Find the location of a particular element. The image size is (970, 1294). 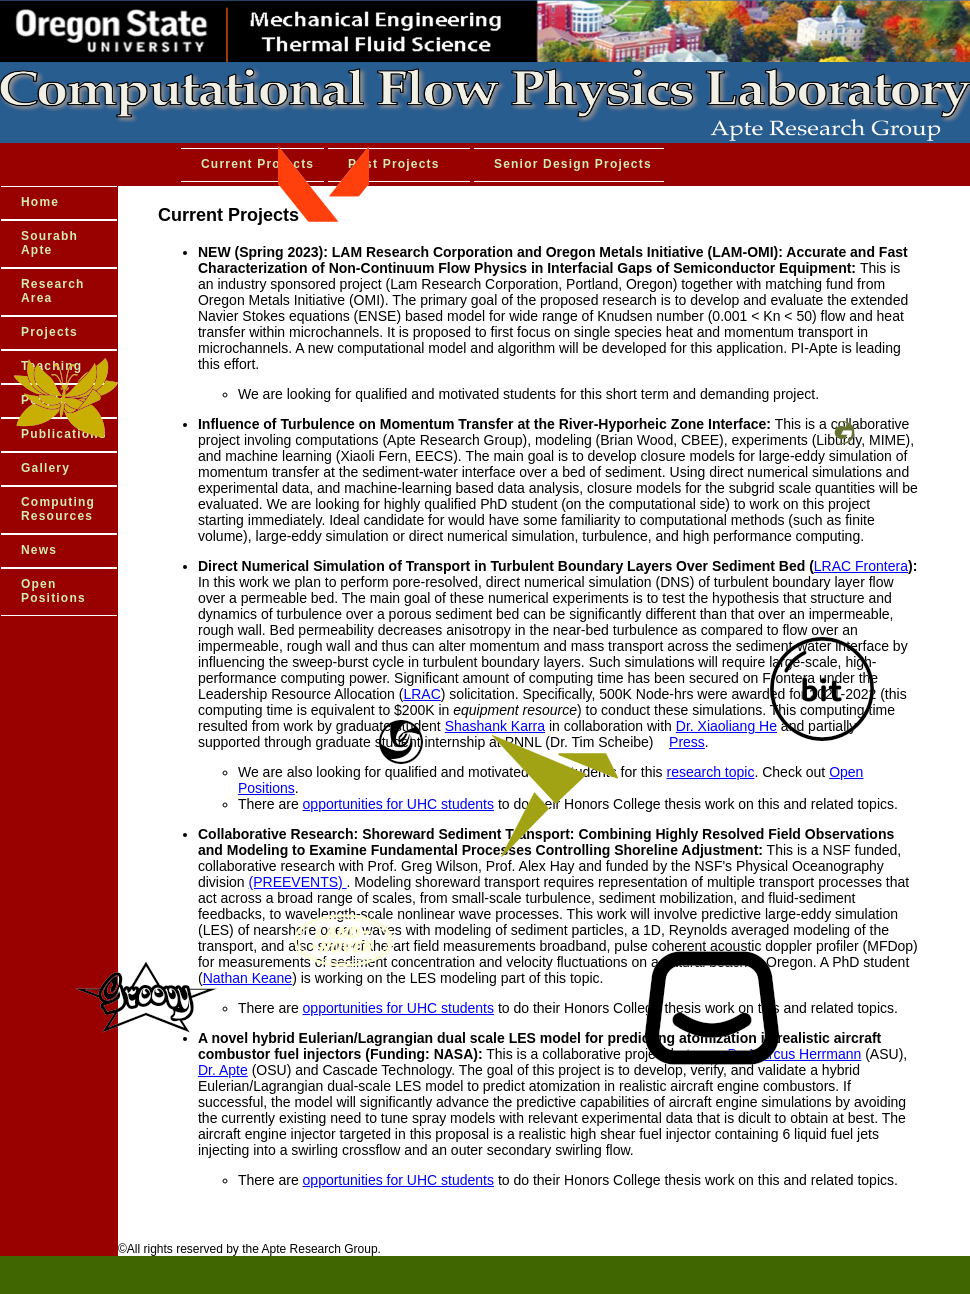

apache groovy programming language logo is located at coordinates (146, 997).